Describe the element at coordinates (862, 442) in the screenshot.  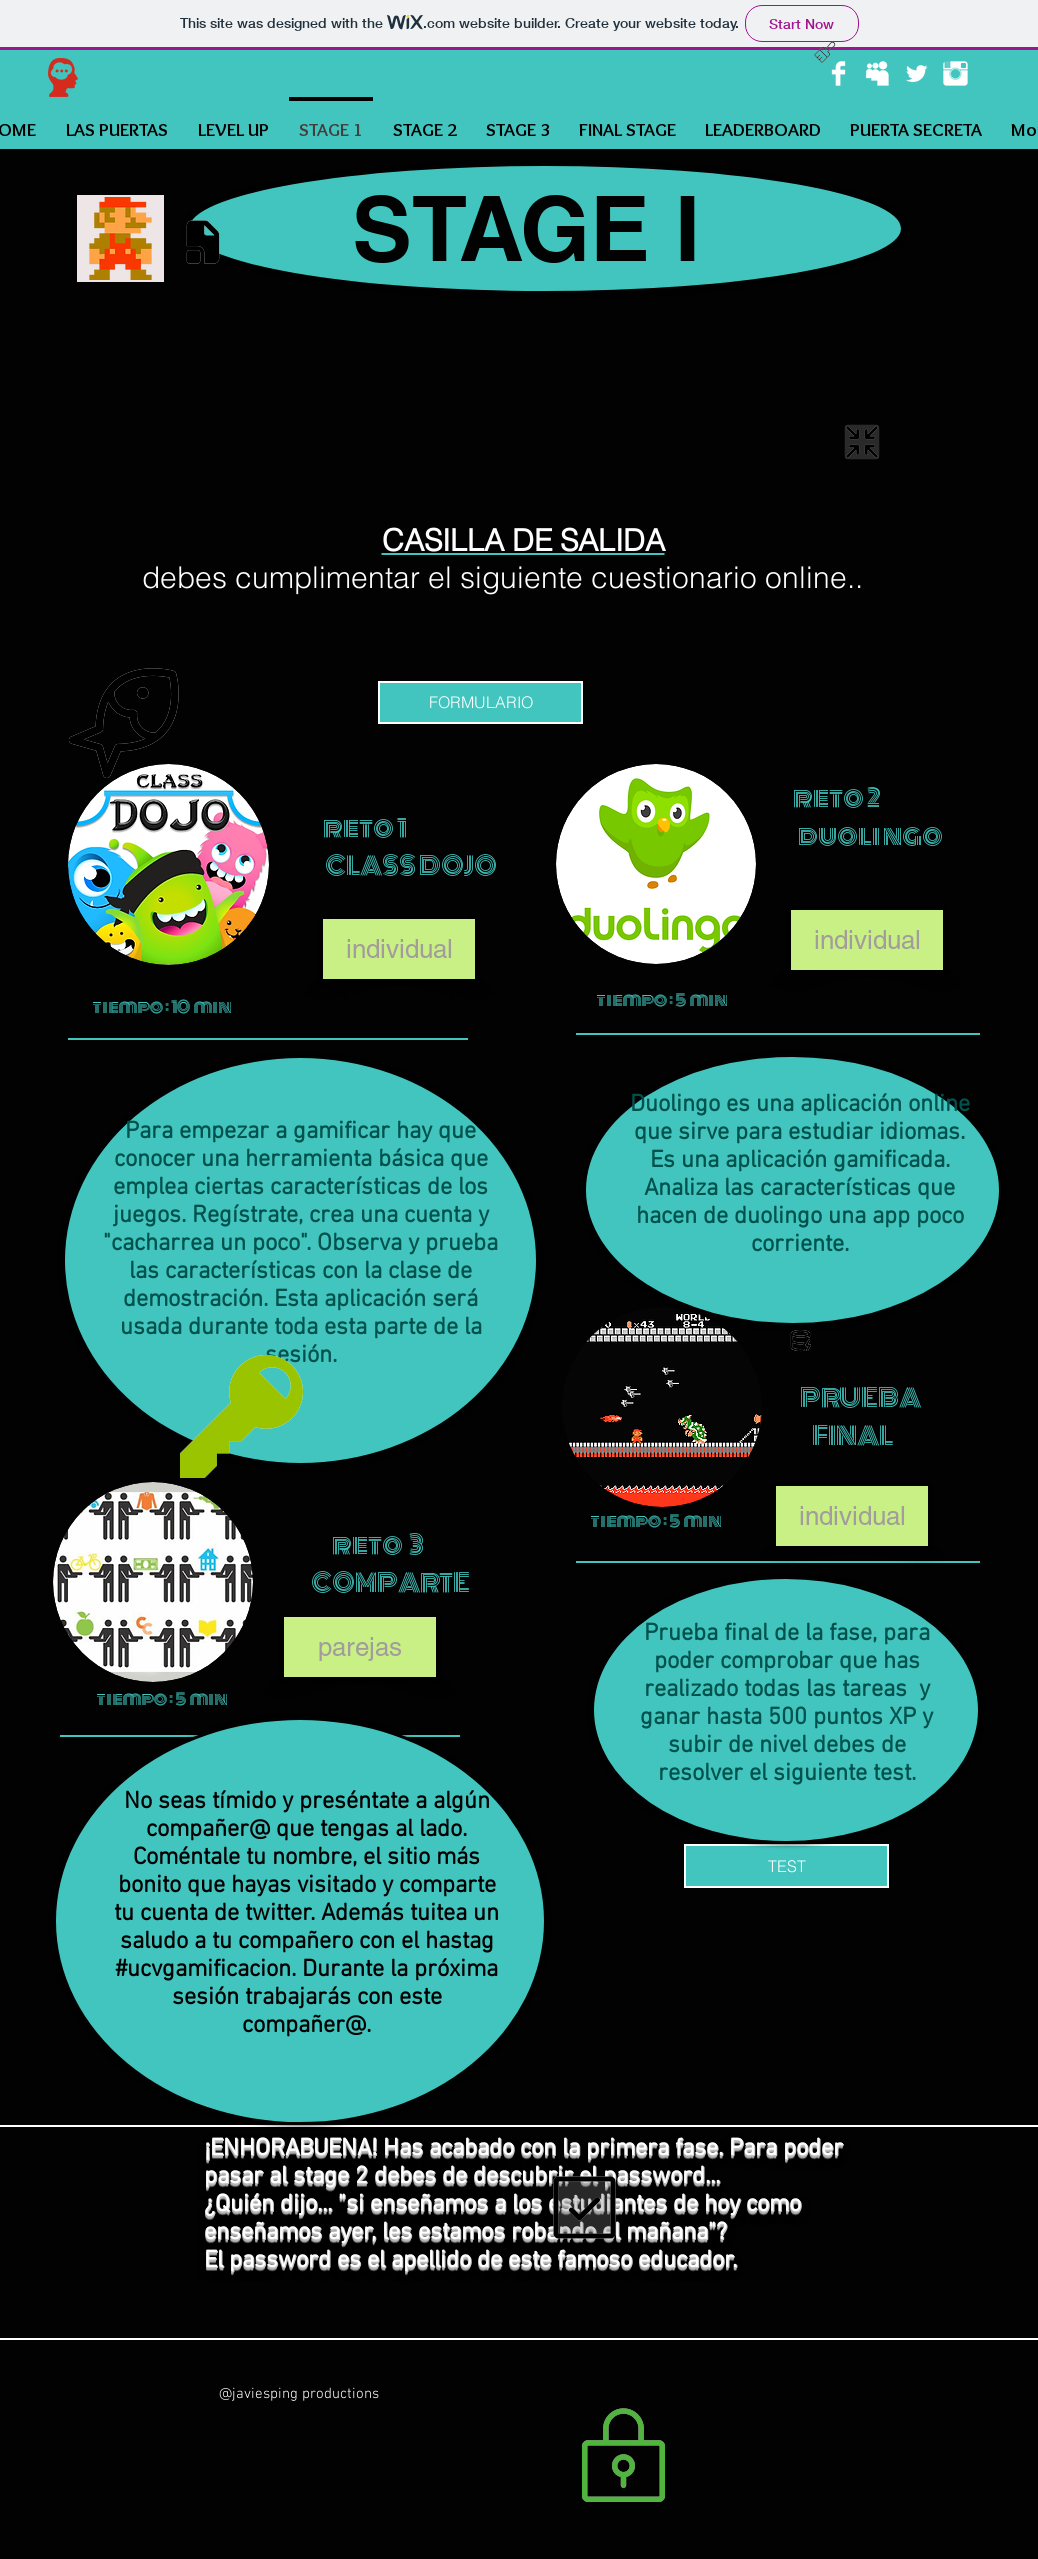
I see `exit fullscreen mode` at that location.